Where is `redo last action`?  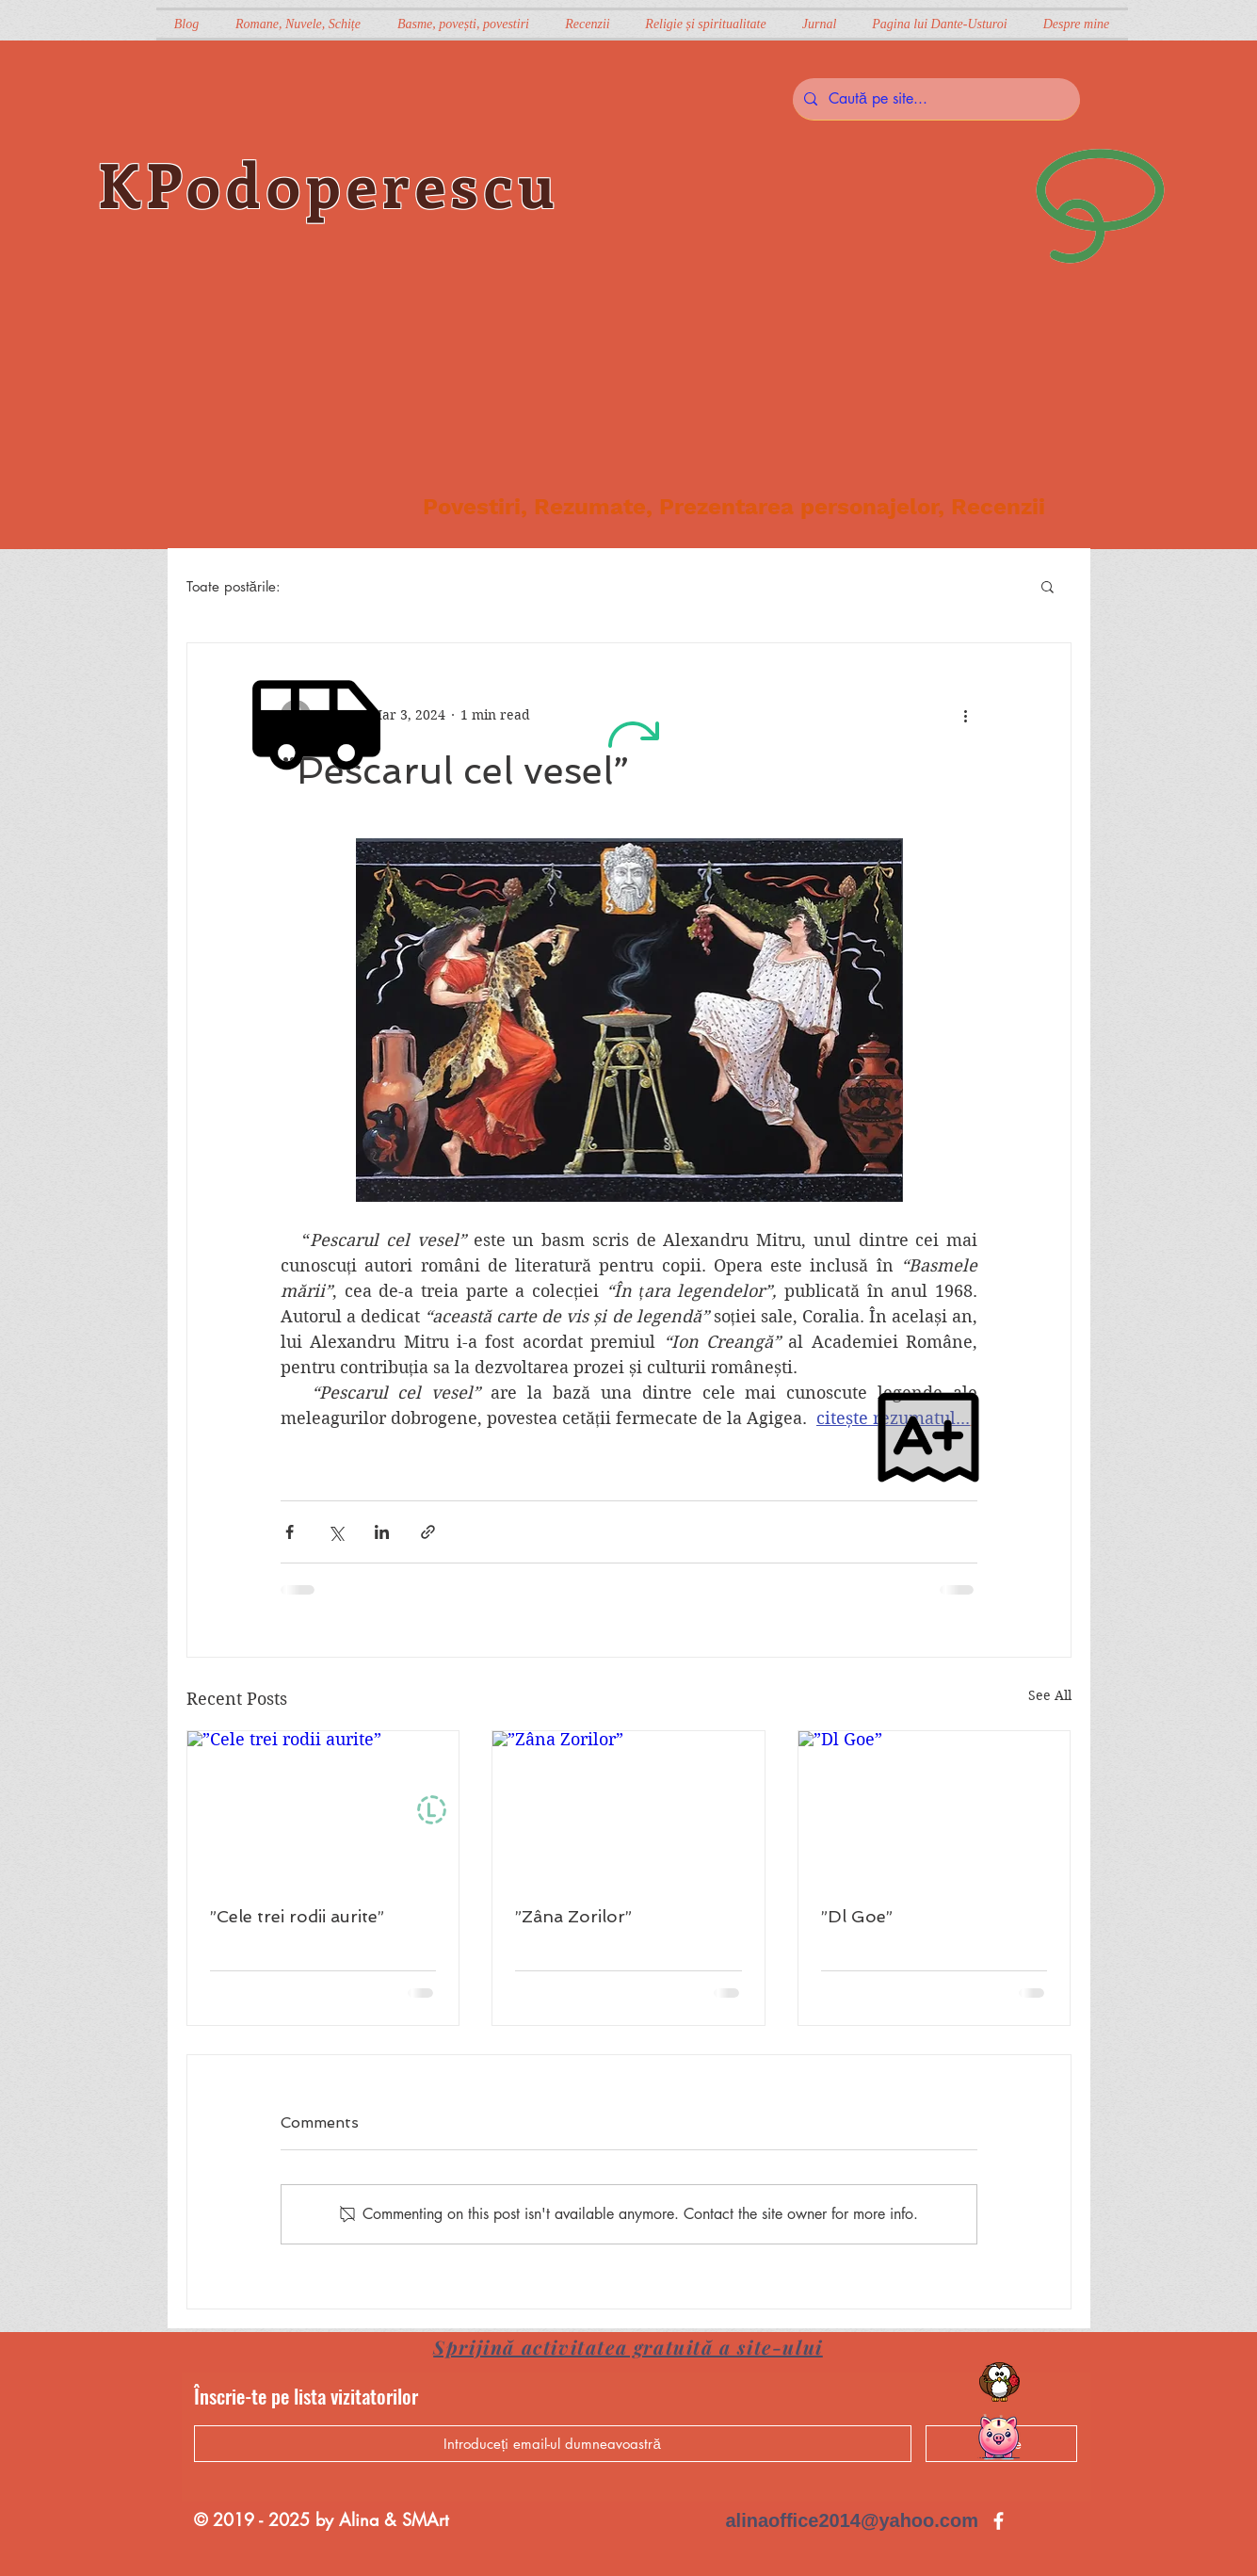
redo last action is located at coordinates (633, 733).